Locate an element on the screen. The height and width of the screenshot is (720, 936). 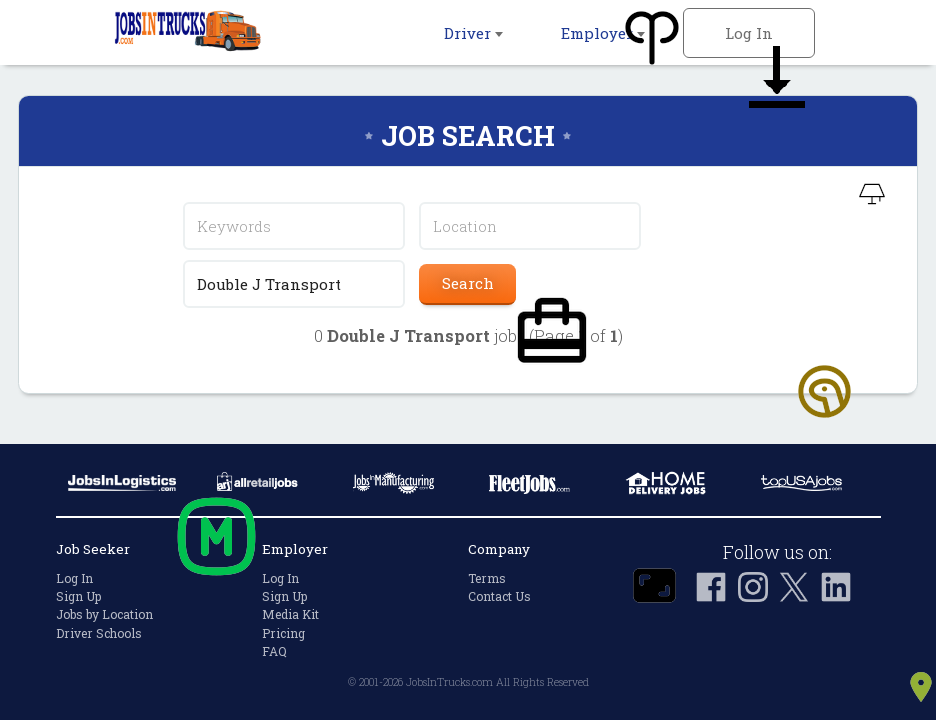
toggle lamp or lighting control is located at coordinates (872, 194).